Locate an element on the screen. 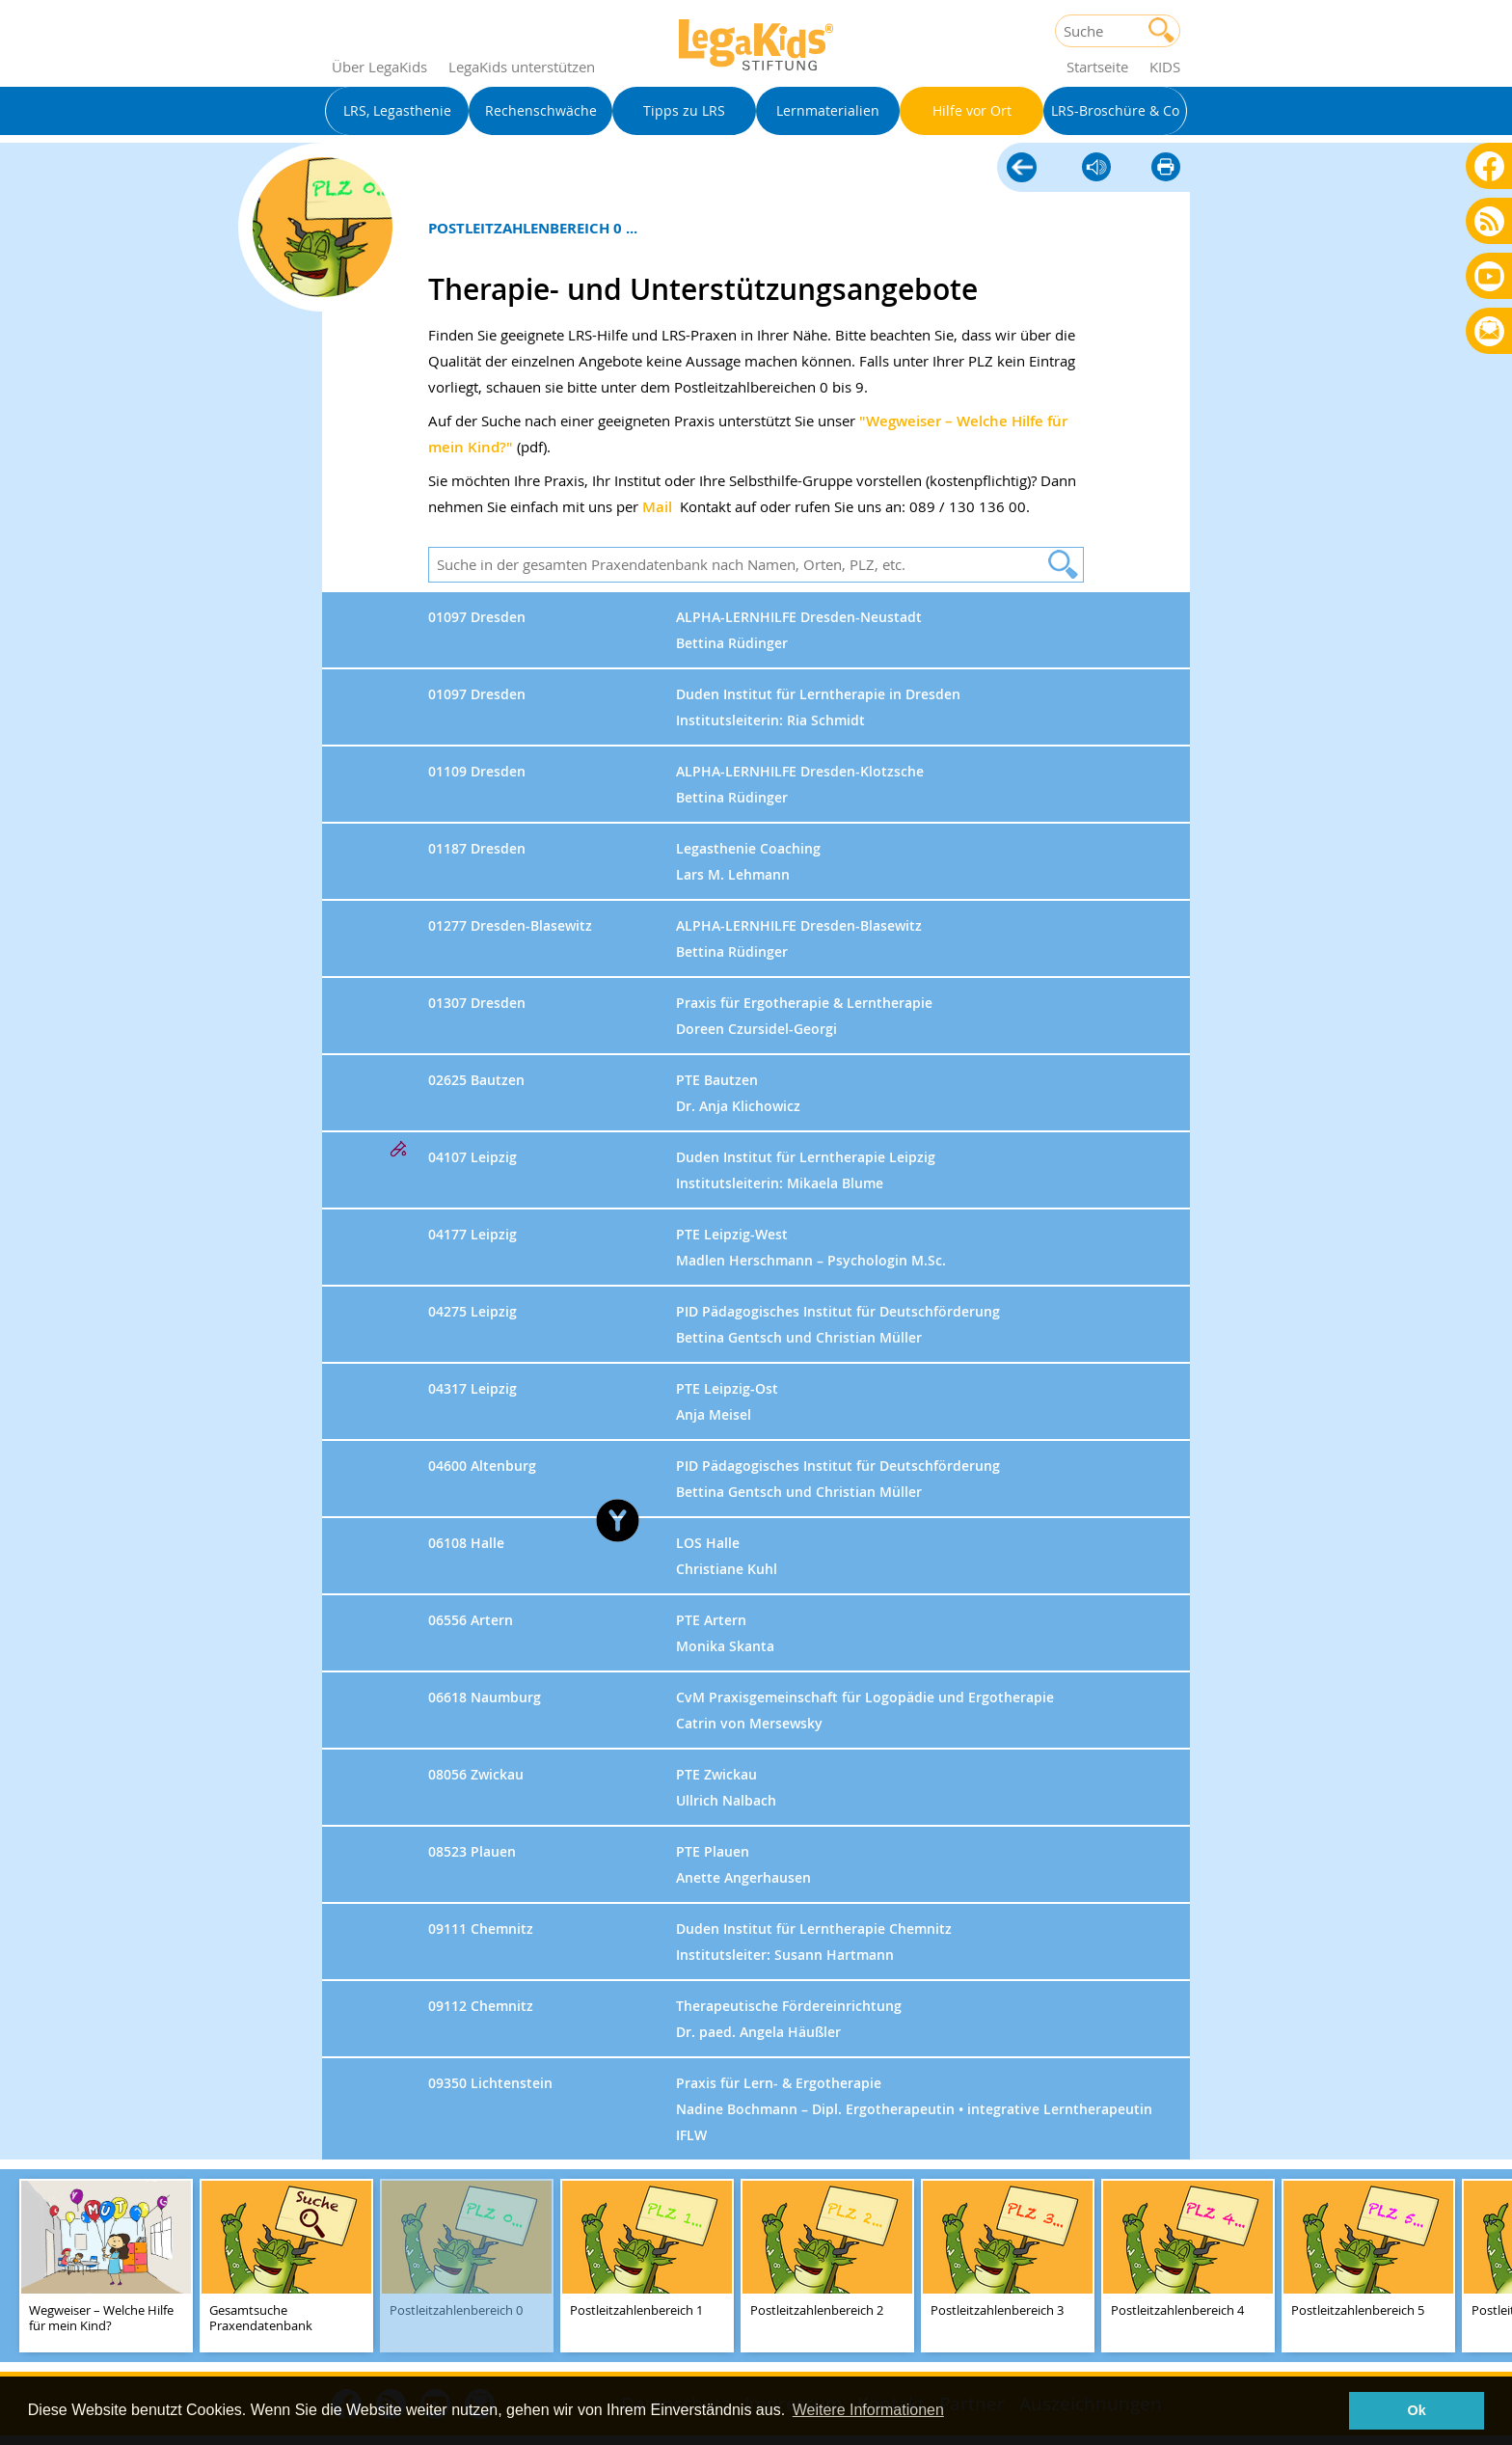 The image size is (1512, 2445). run a test or experiment is located at coordinates (398, 1149).